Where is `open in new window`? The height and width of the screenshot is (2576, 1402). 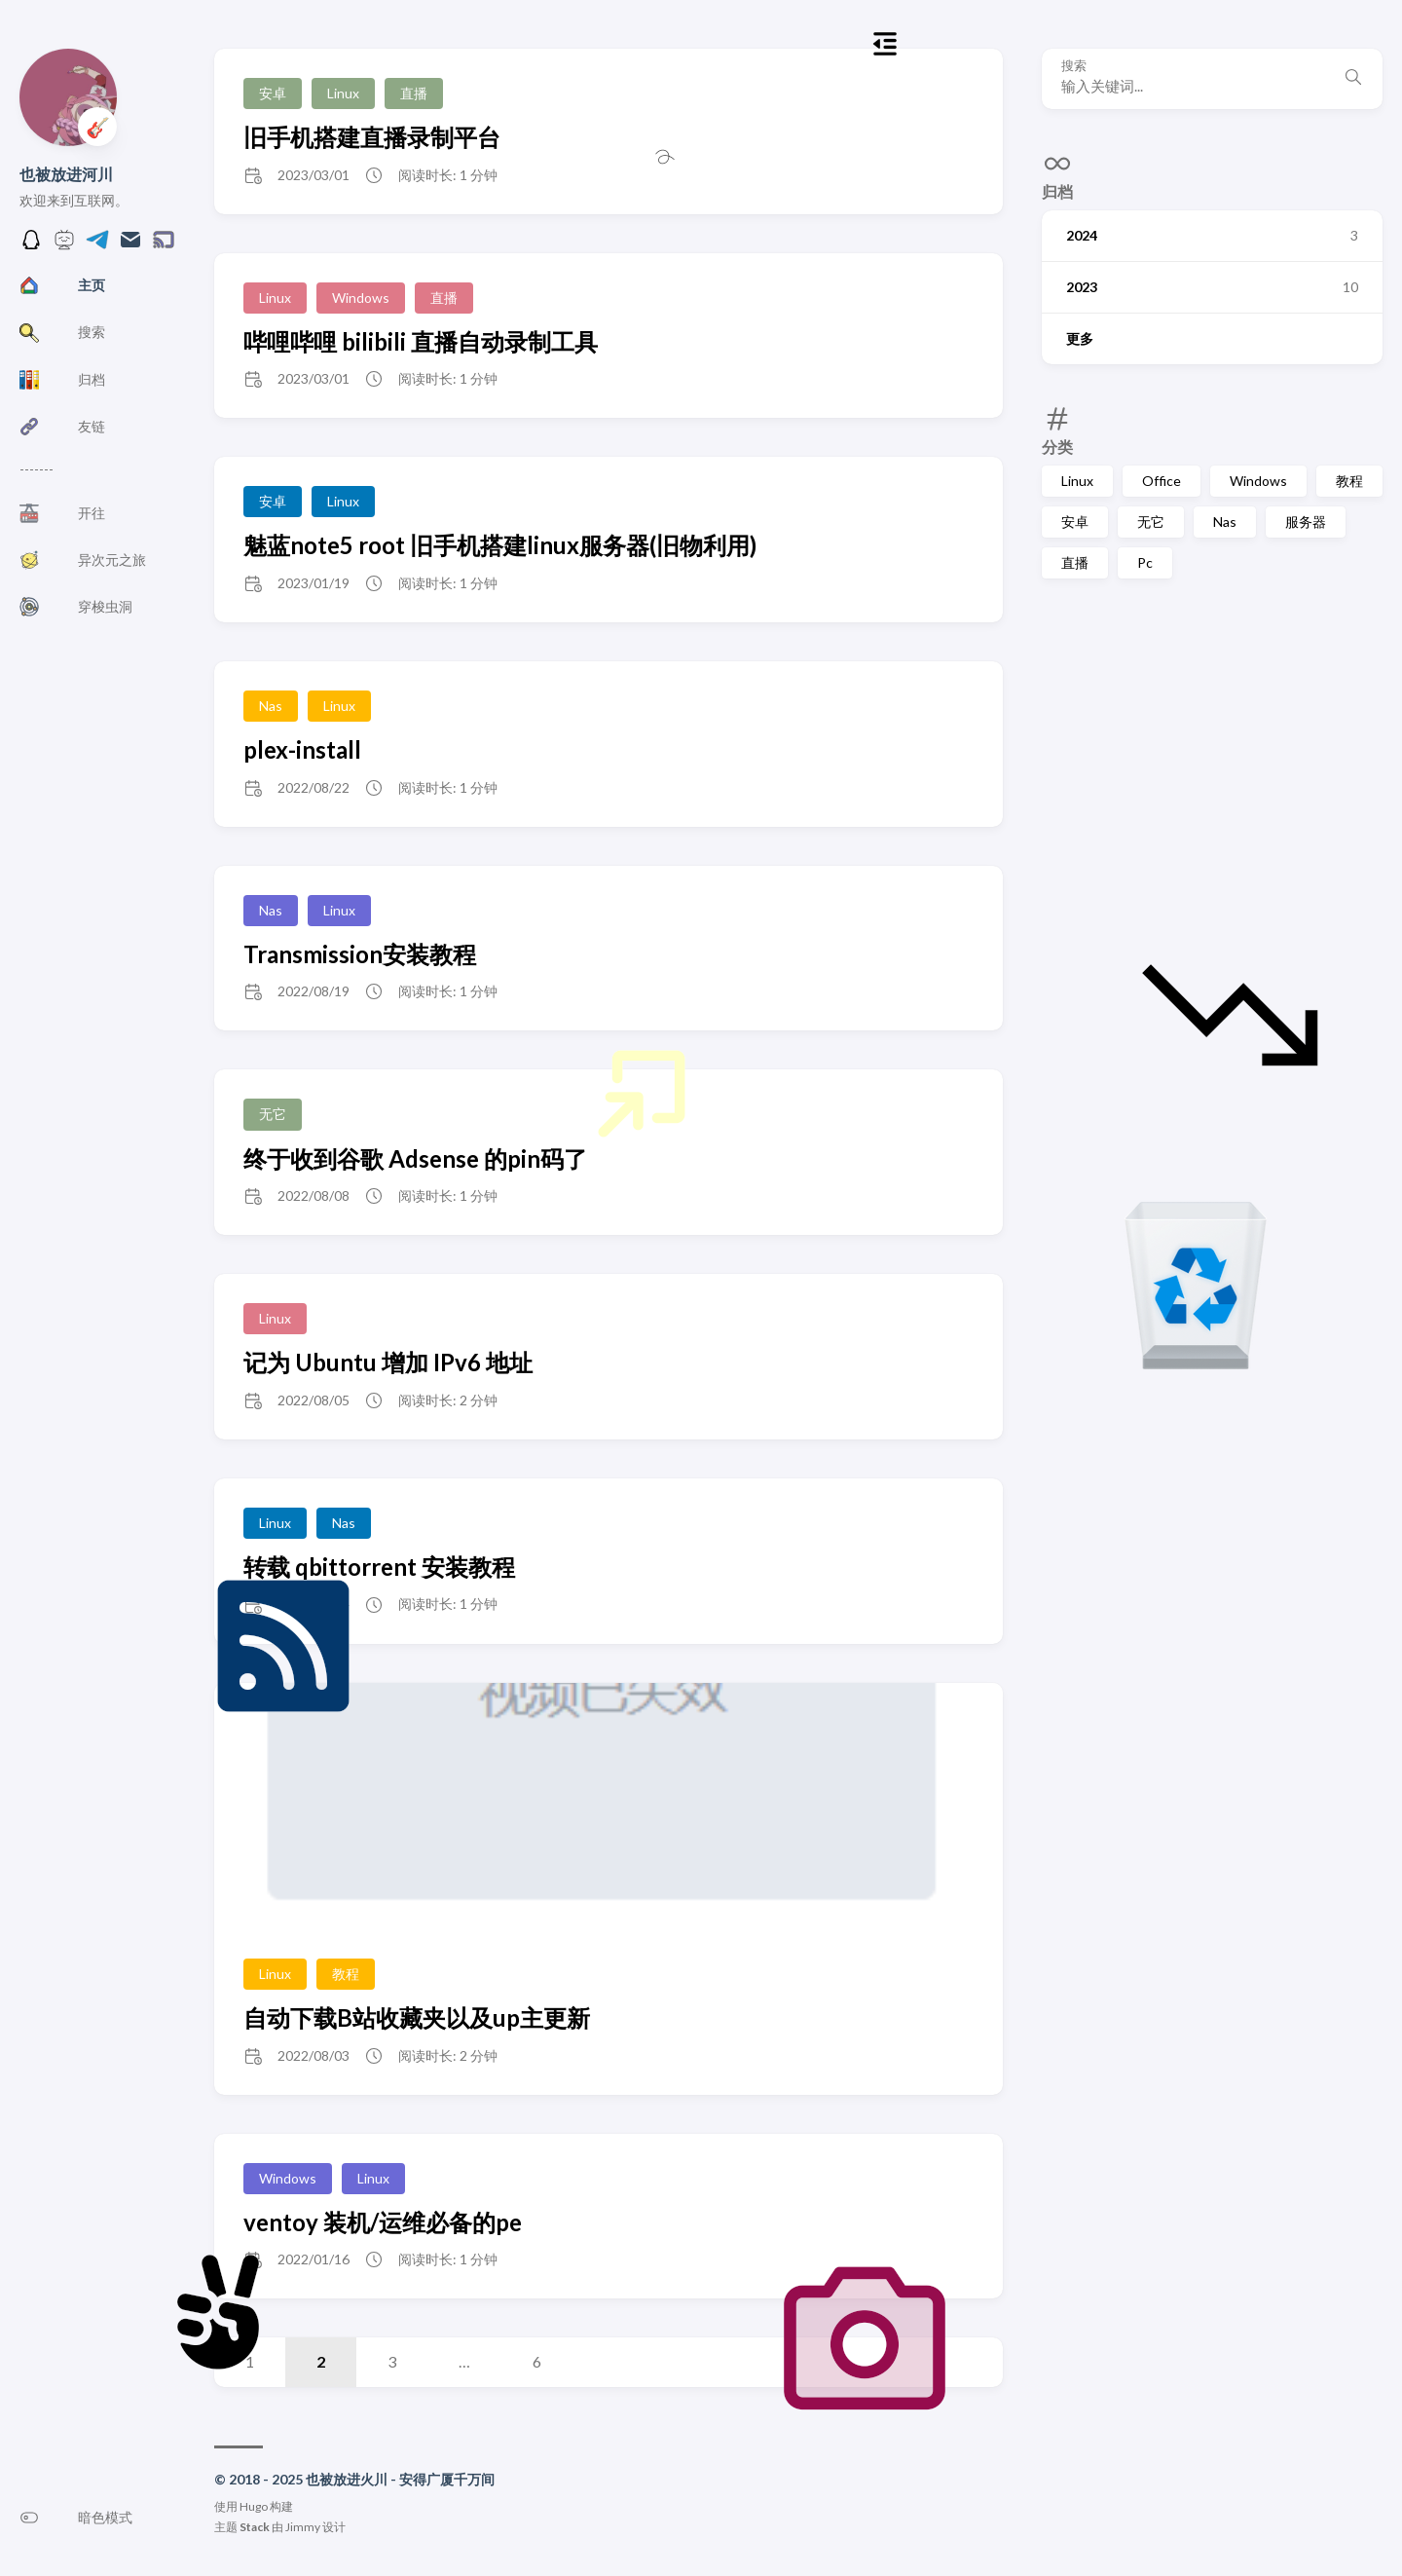
open in new window is located at coordinates (642, 1094).